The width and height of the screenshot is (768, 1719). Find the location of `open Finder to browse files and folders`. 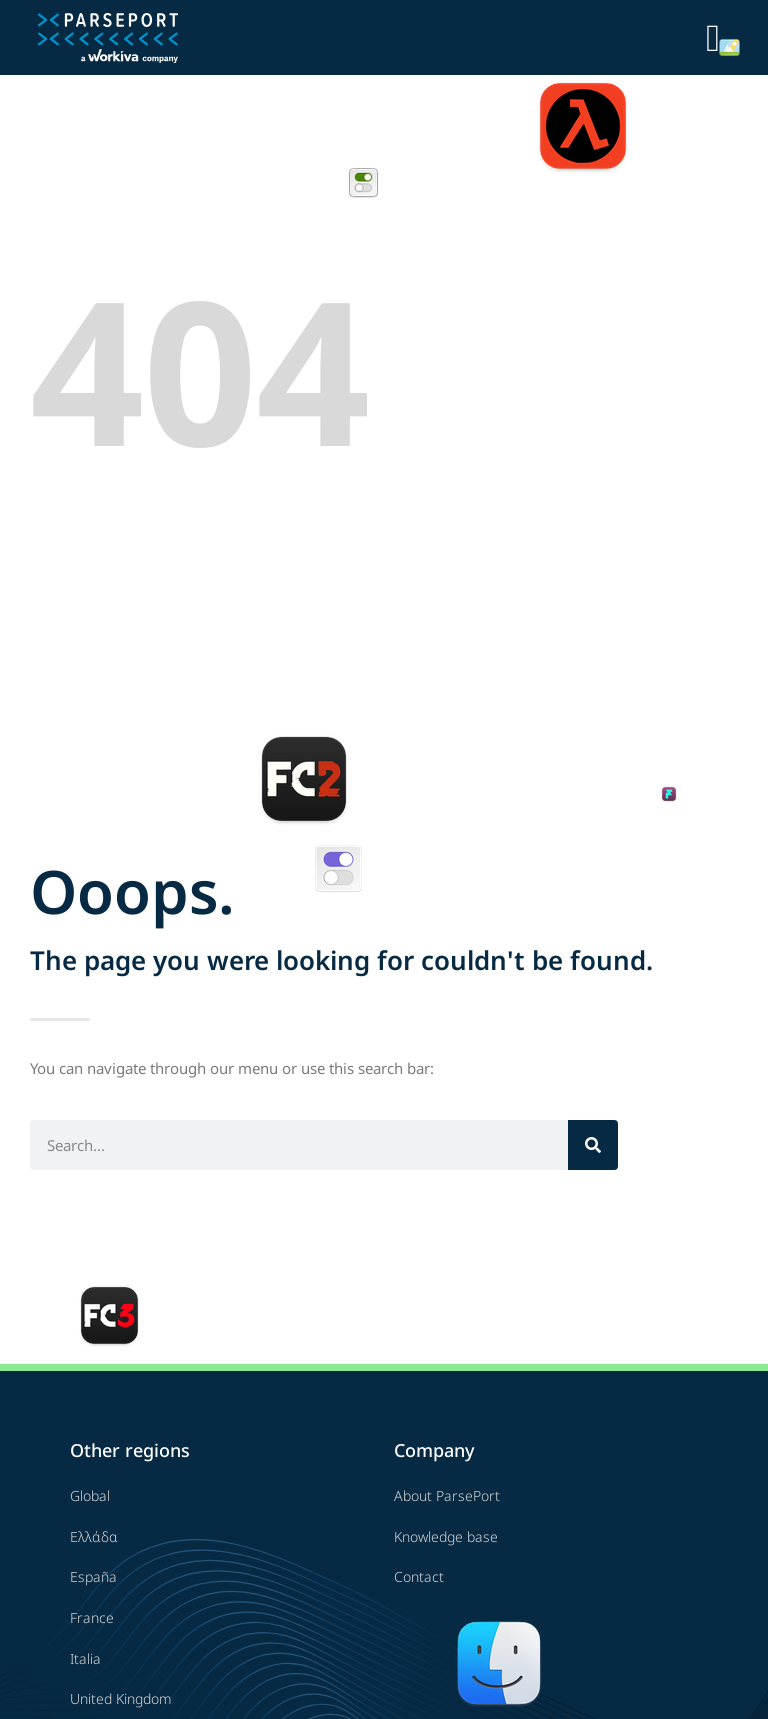

open Finder to browse files and folders is located at coordinates (499, 1663).